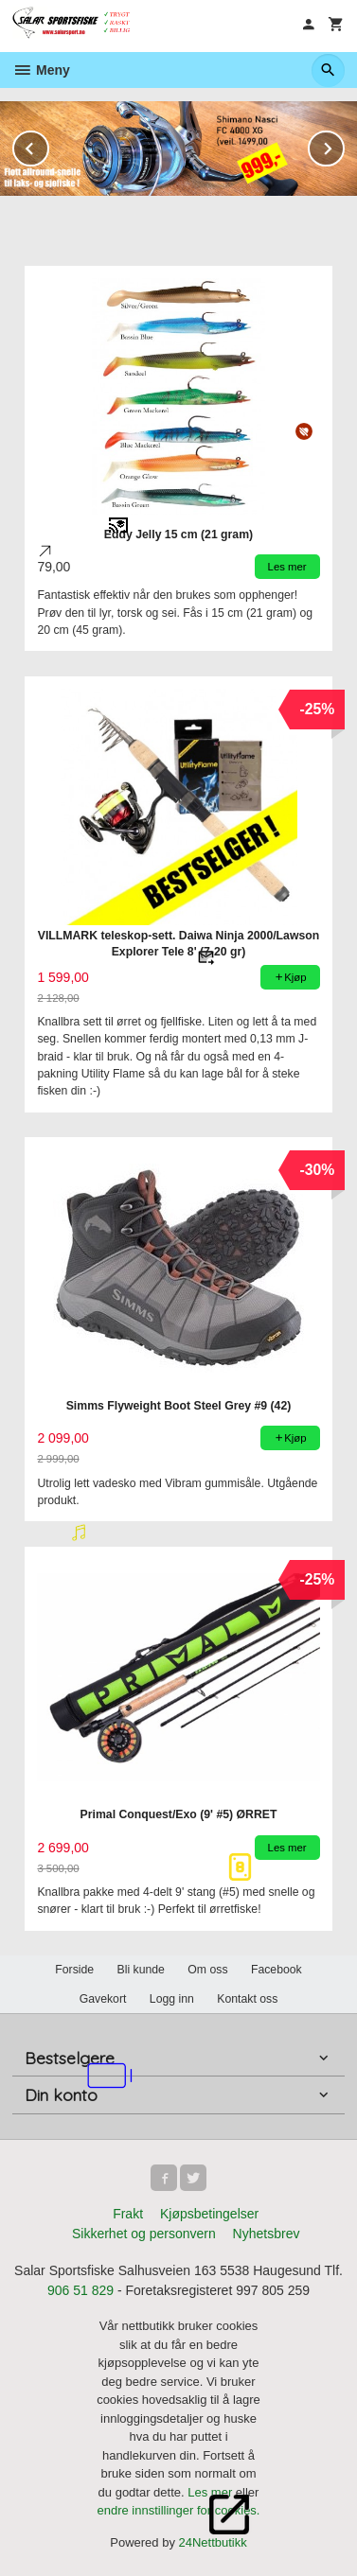 Image resolution: width=357 pixels, height=2576 pixels. What do you see at coordinates (240, 1866) in the screenshot?
I see `playing card with number 8` at bounding box center [240, 1866].